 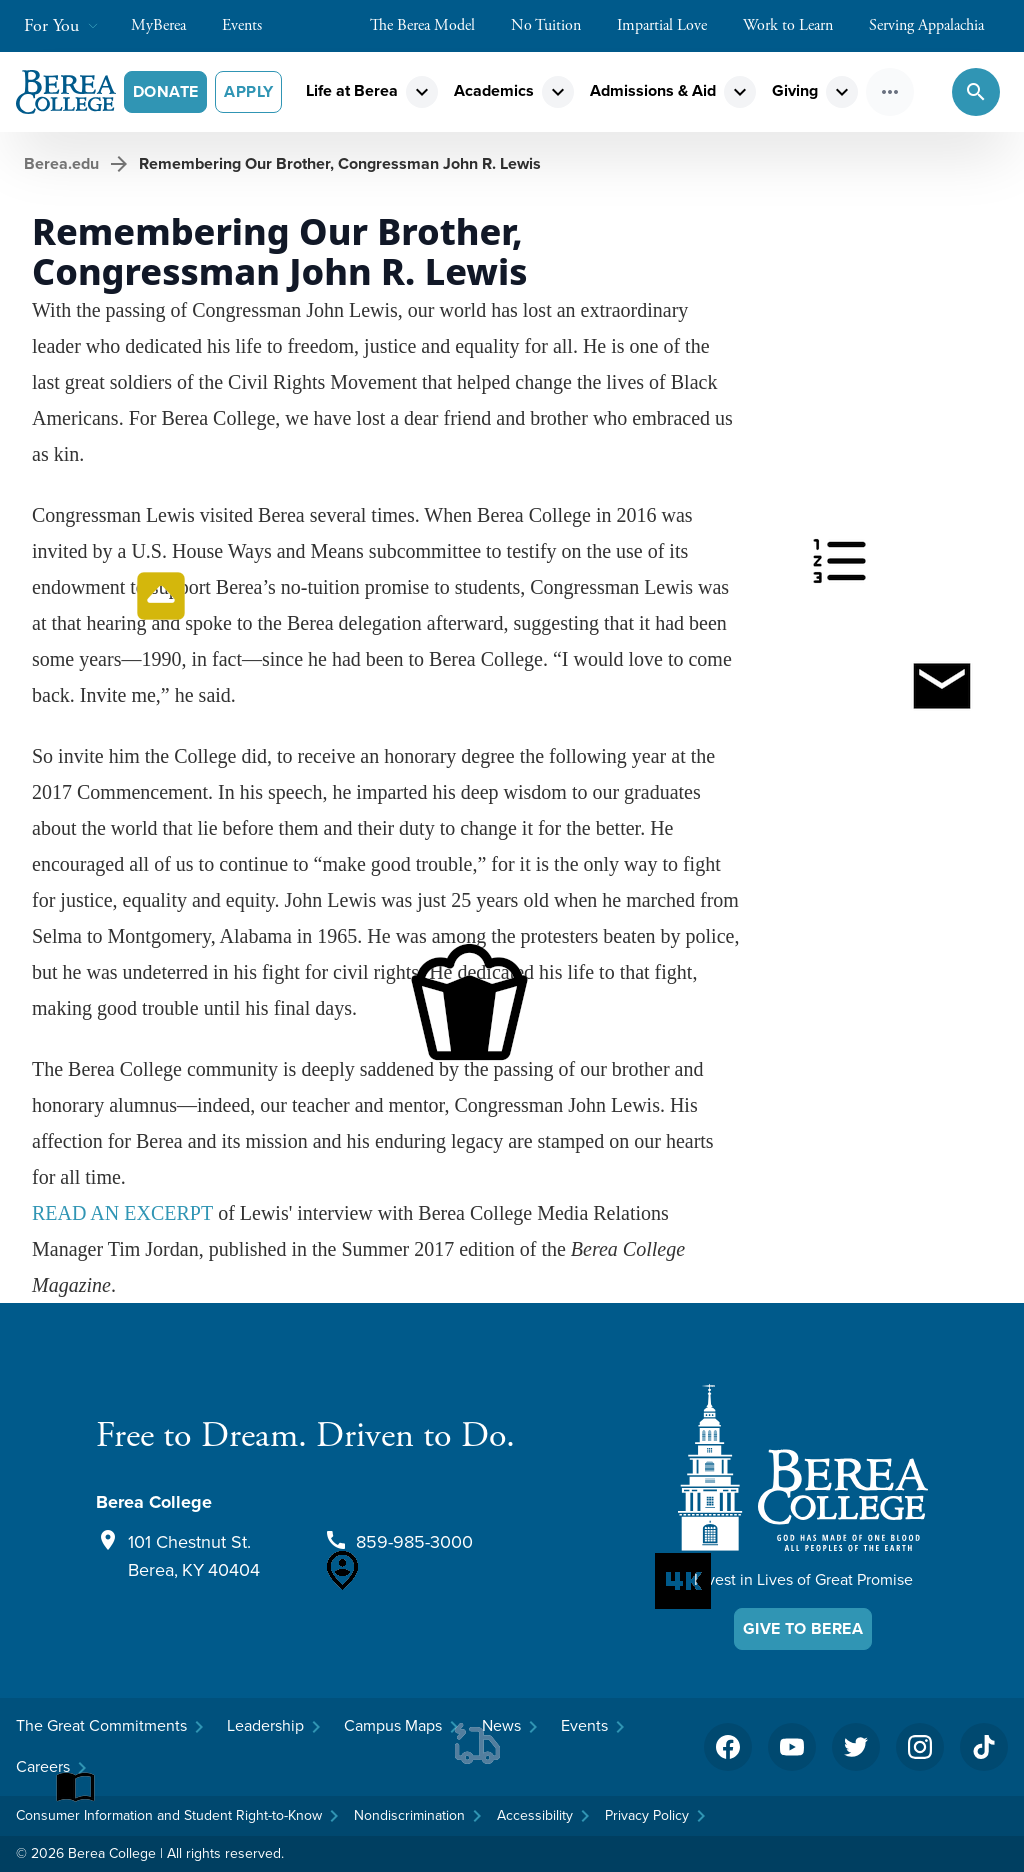 What do you see at coordinates (161, 596) in the screenshot?
I see `expand content or show more options` at bounding box center [161, 596].